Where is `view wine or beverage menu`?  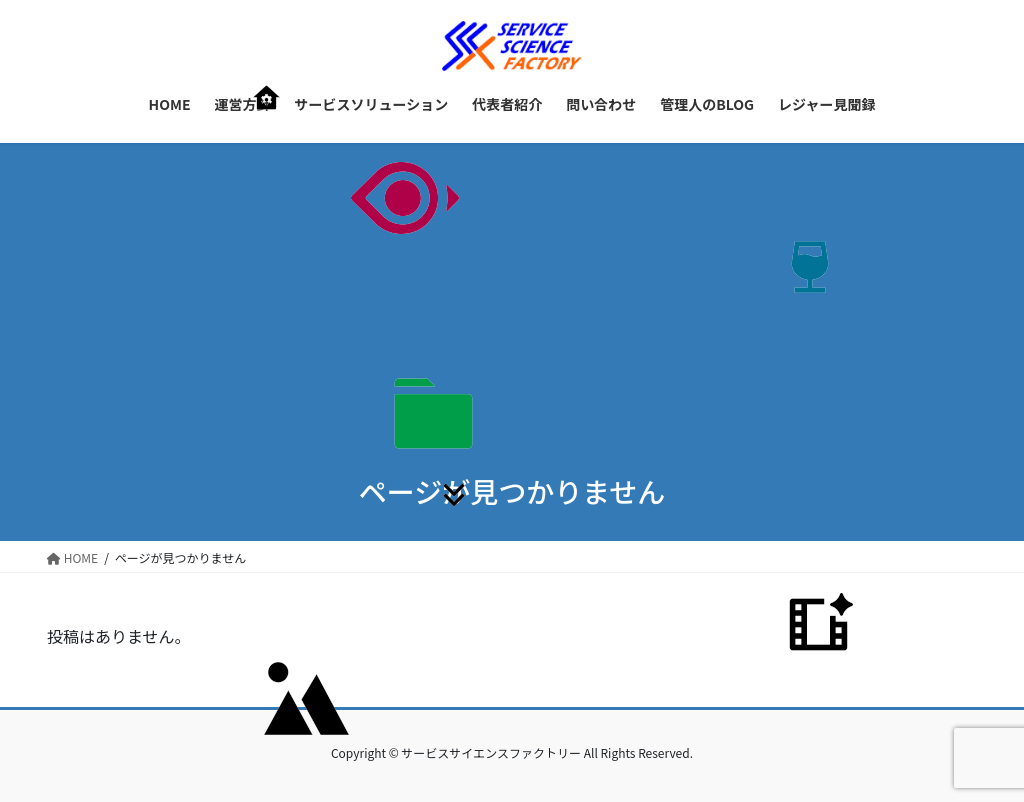 view wine or beverage menu is located at coordinates (810, 267).